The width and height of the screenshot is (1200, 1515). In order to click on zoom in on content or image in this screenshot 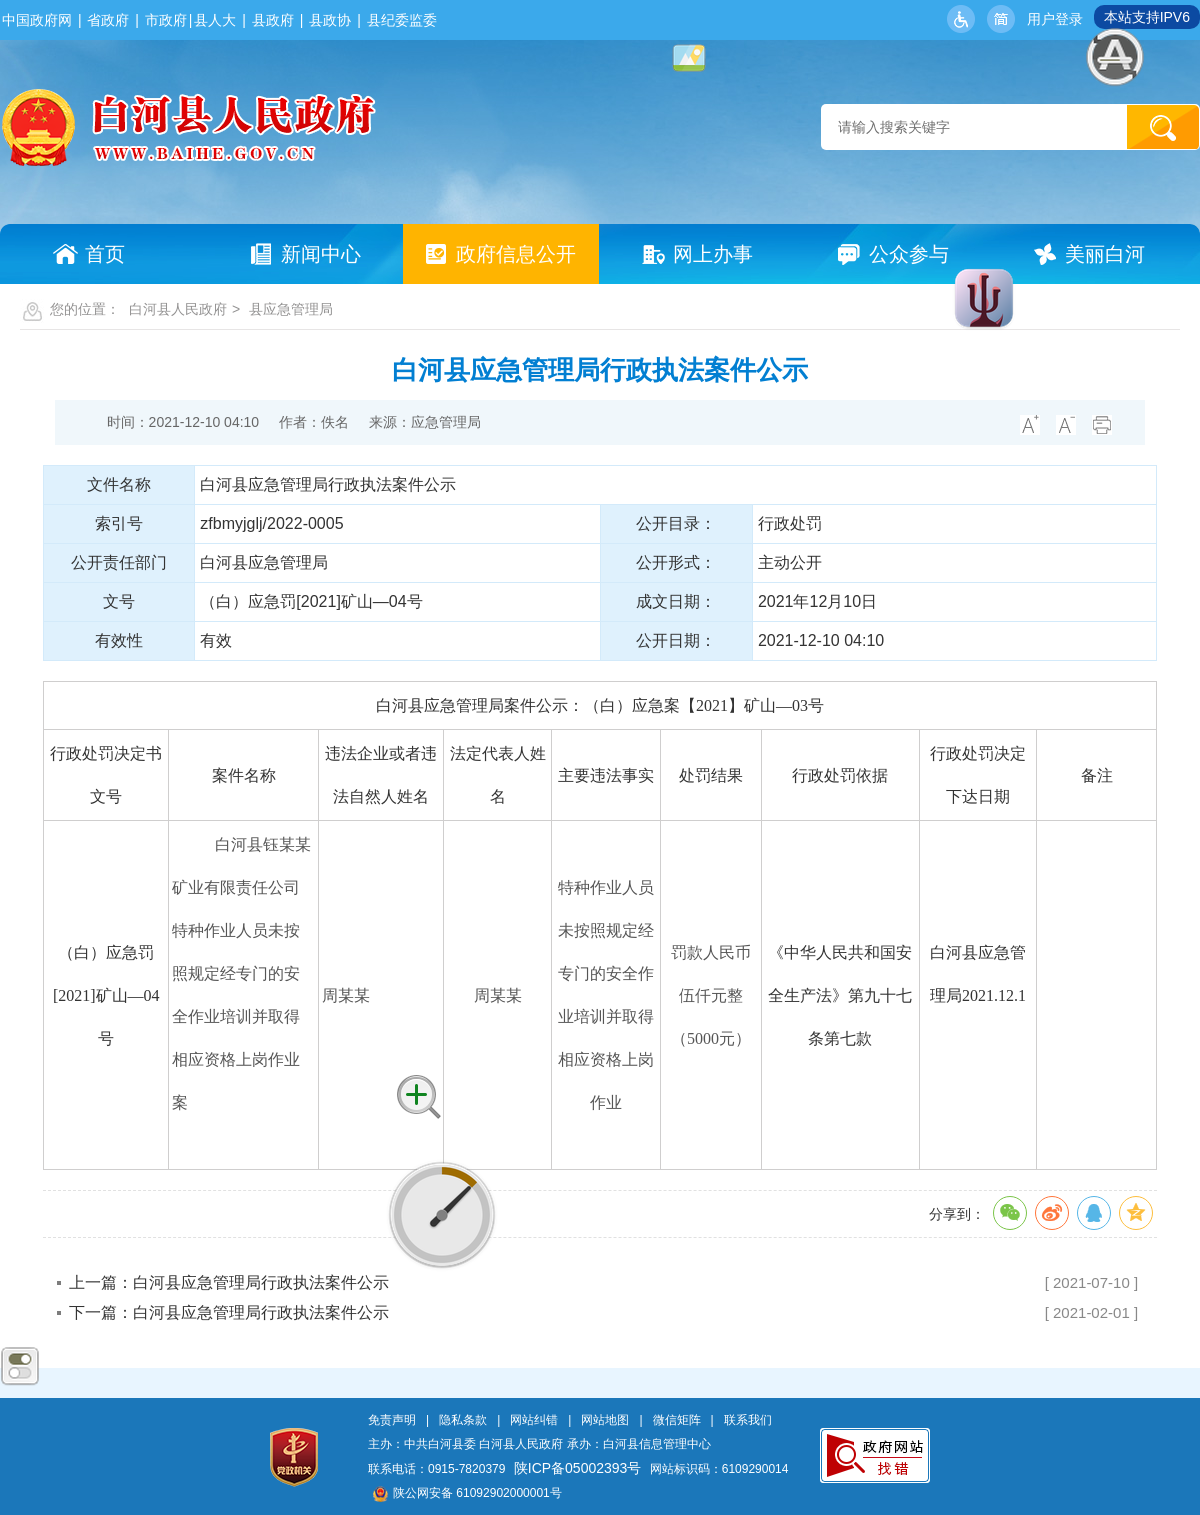, I will do `click(419, 1097)`.